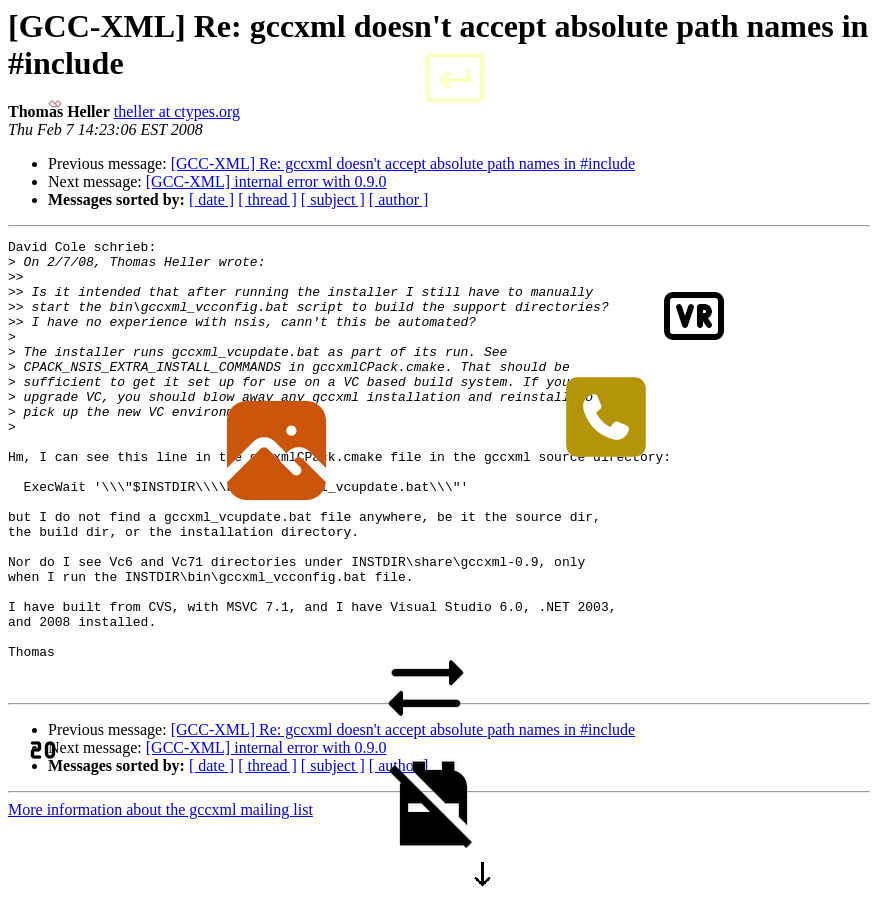  Describe the element at coordinates (43, 750) in the screenshot. I see `indicates 20 items or notifications` at that location.